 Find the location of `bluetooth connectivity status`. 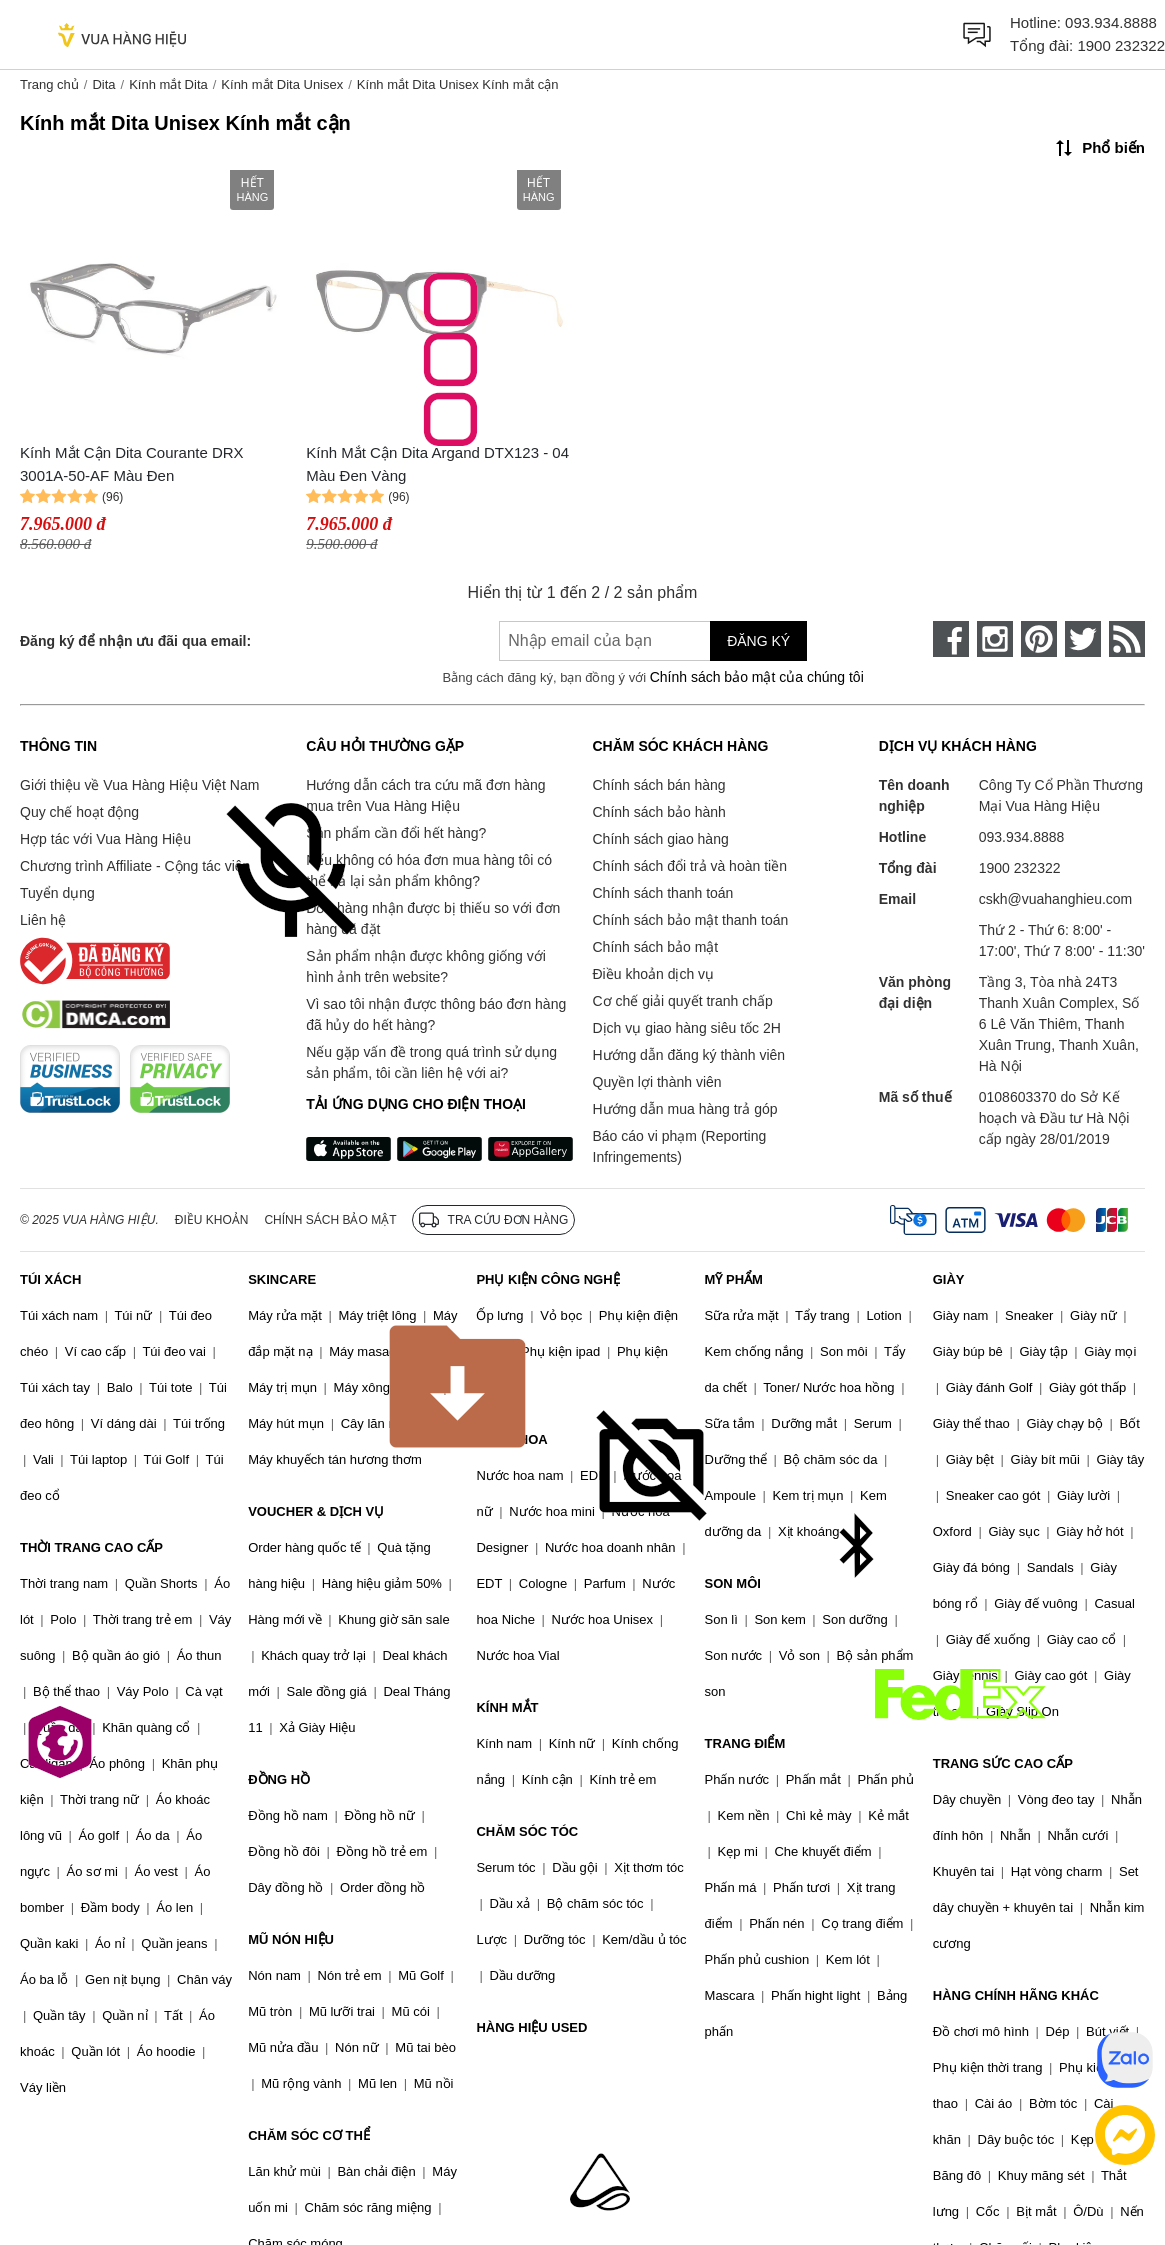

bluetooth connectivity status is located at coordinates (856, 1545).